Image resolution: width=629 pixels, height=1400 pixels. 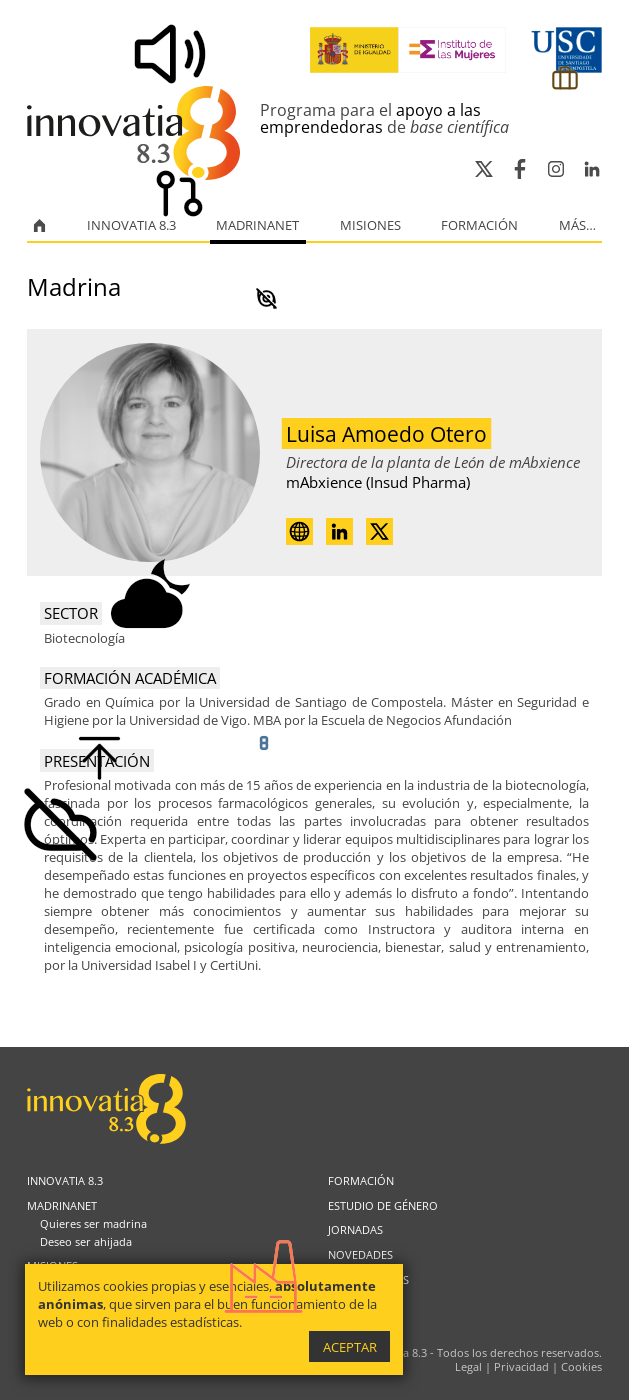 I want to click on create a new pull request, so click(x=179, y=193).